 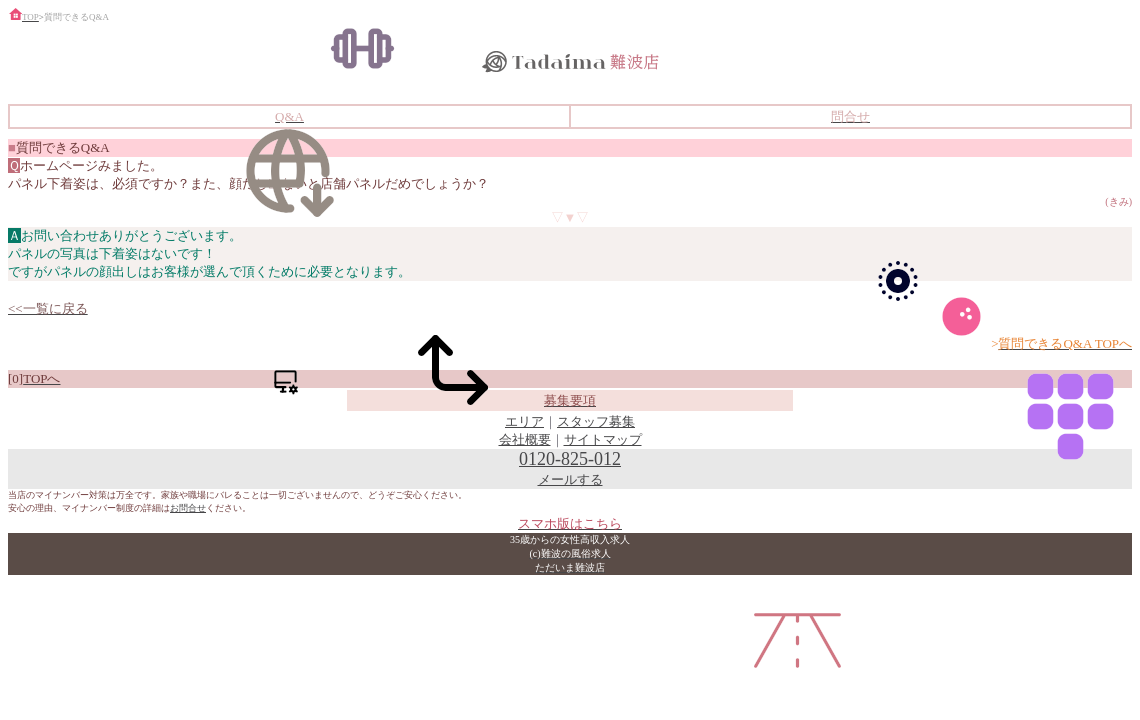 I want to click on view directions or navigation, so click(x=797, y=640).